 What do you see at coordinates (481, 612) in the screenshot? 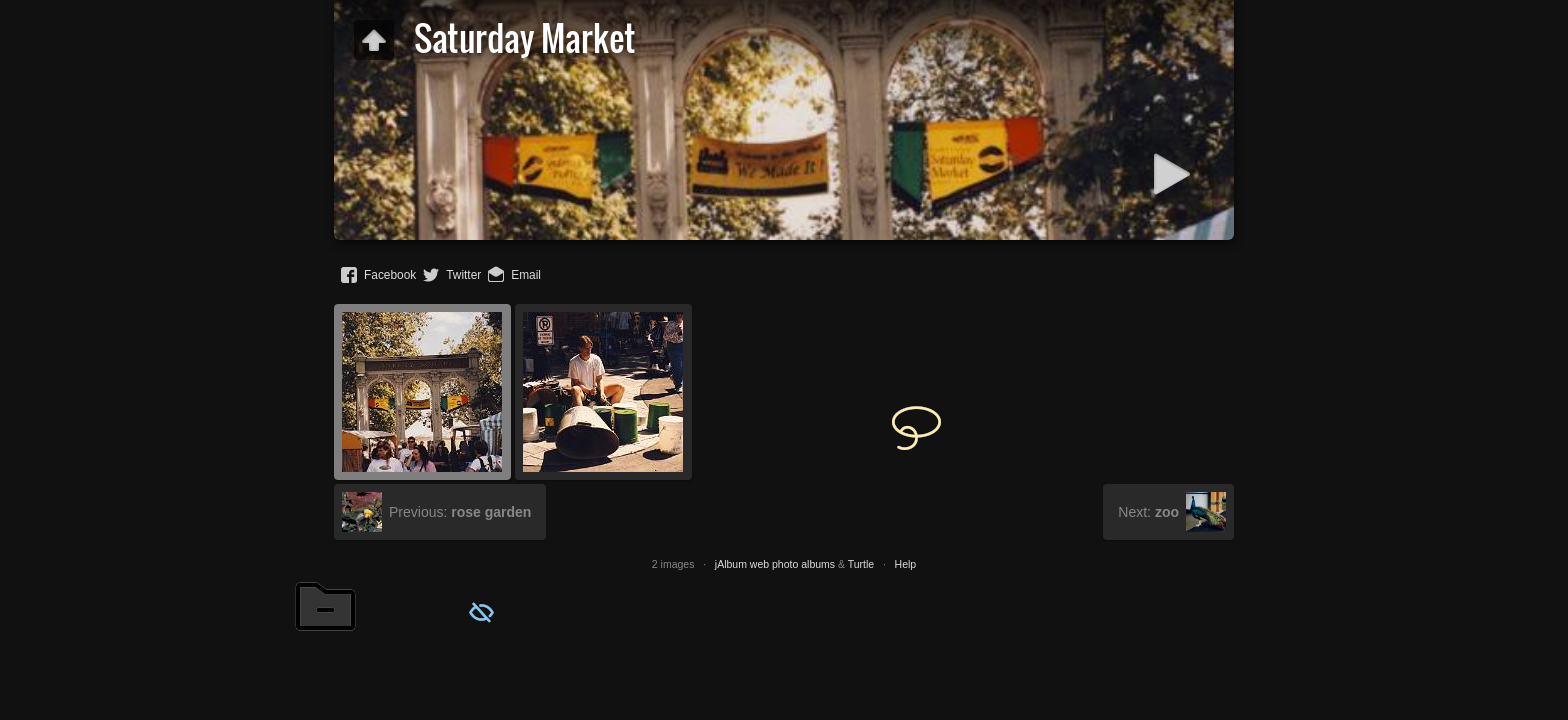
I see `hide password or sensitive content` at bounding box center [481, 612].